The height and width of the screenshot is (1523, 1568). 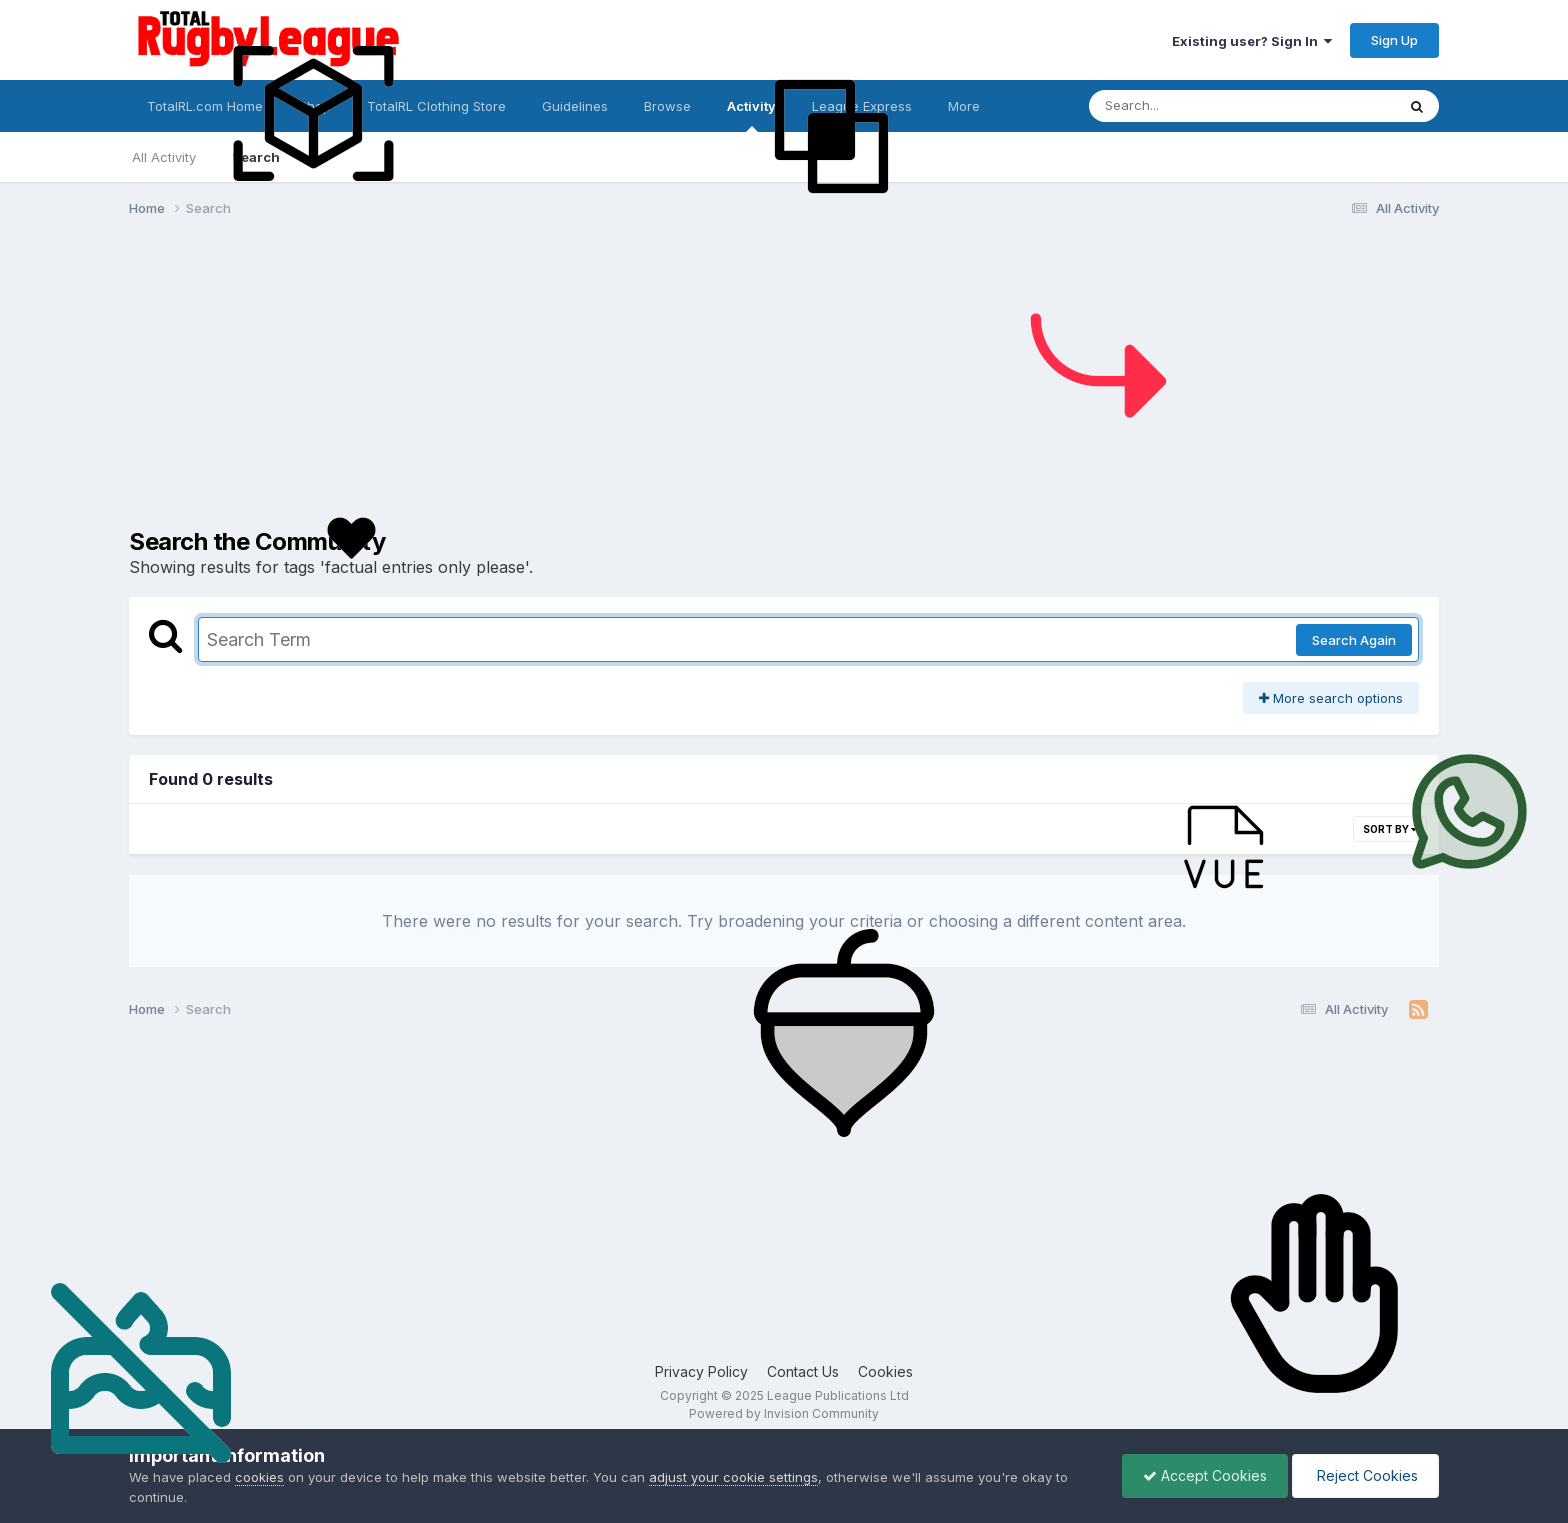 What do you see at coordinates (141, 1373) in the screenshot?
I see `no cake or desserts allowed` at bounding box center [141, 1373].